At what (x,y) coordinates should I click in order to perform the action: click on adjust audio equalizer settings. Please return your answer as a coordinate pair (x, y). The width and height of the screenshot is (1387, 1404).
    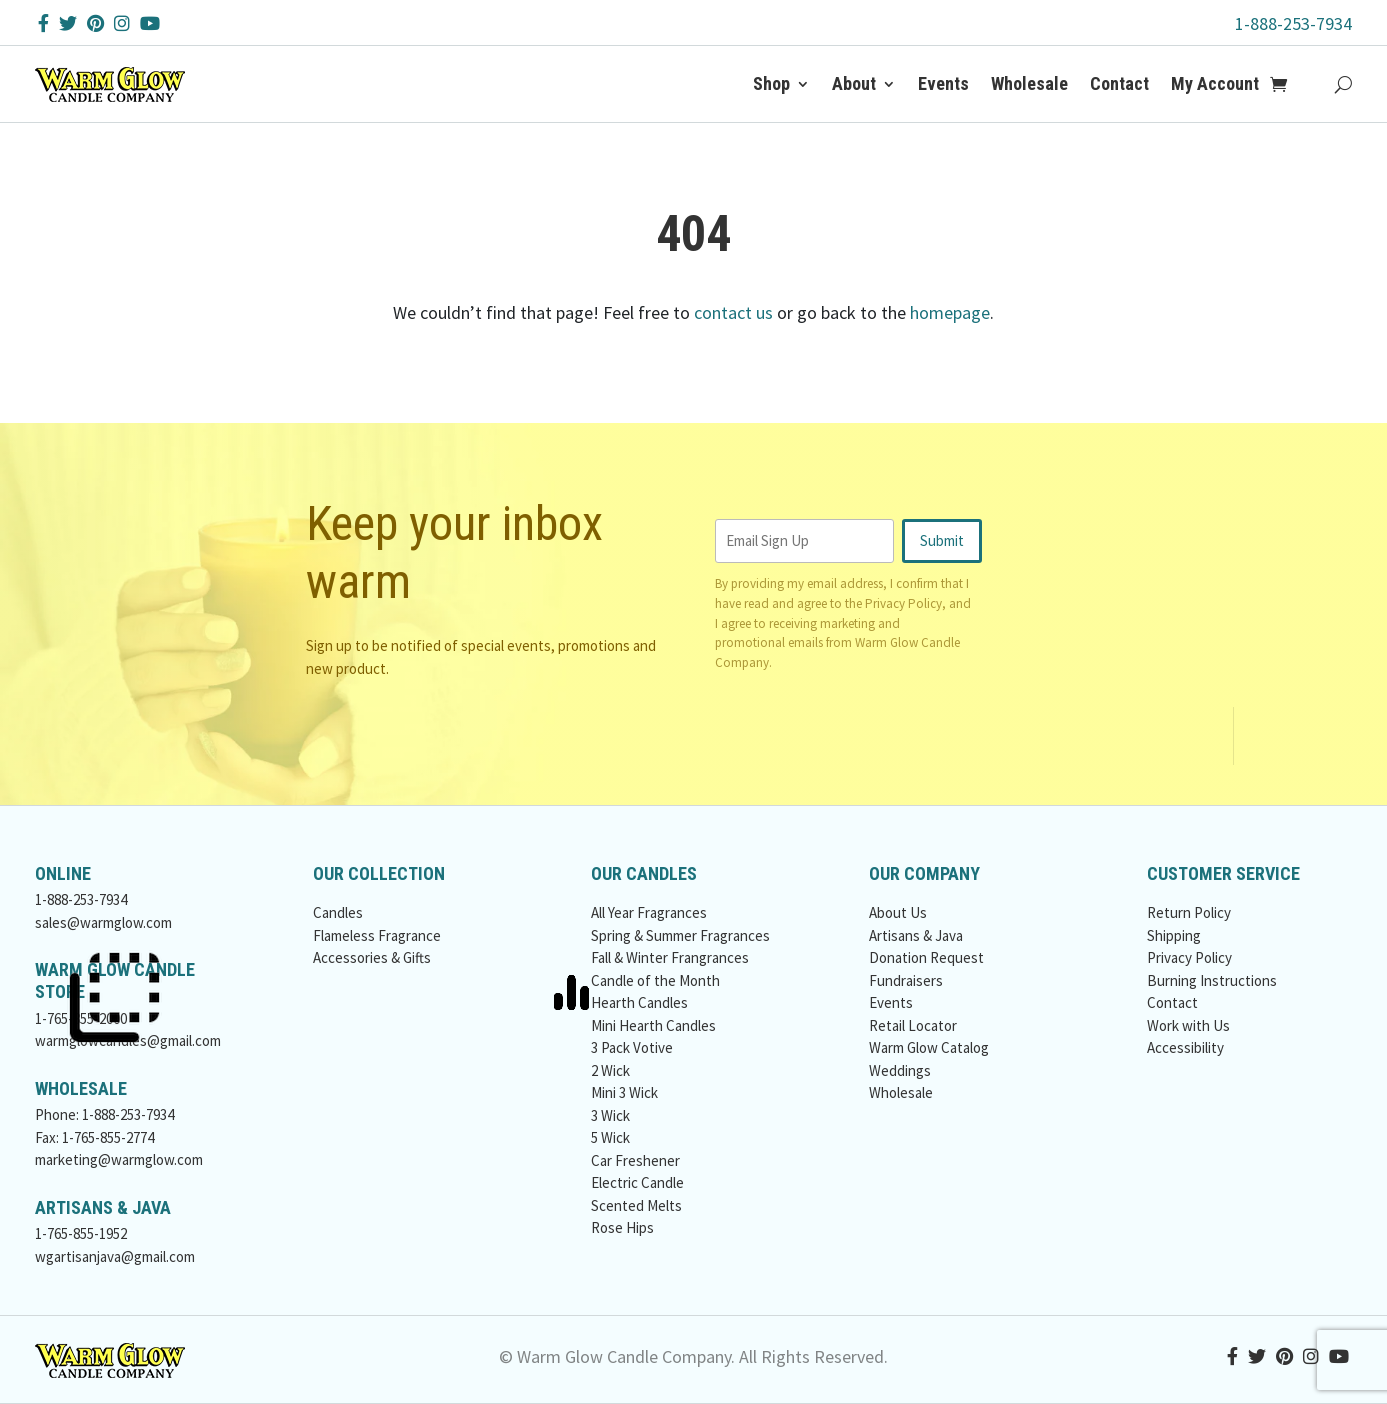
    Looking at the image, I should click on (571, 992).